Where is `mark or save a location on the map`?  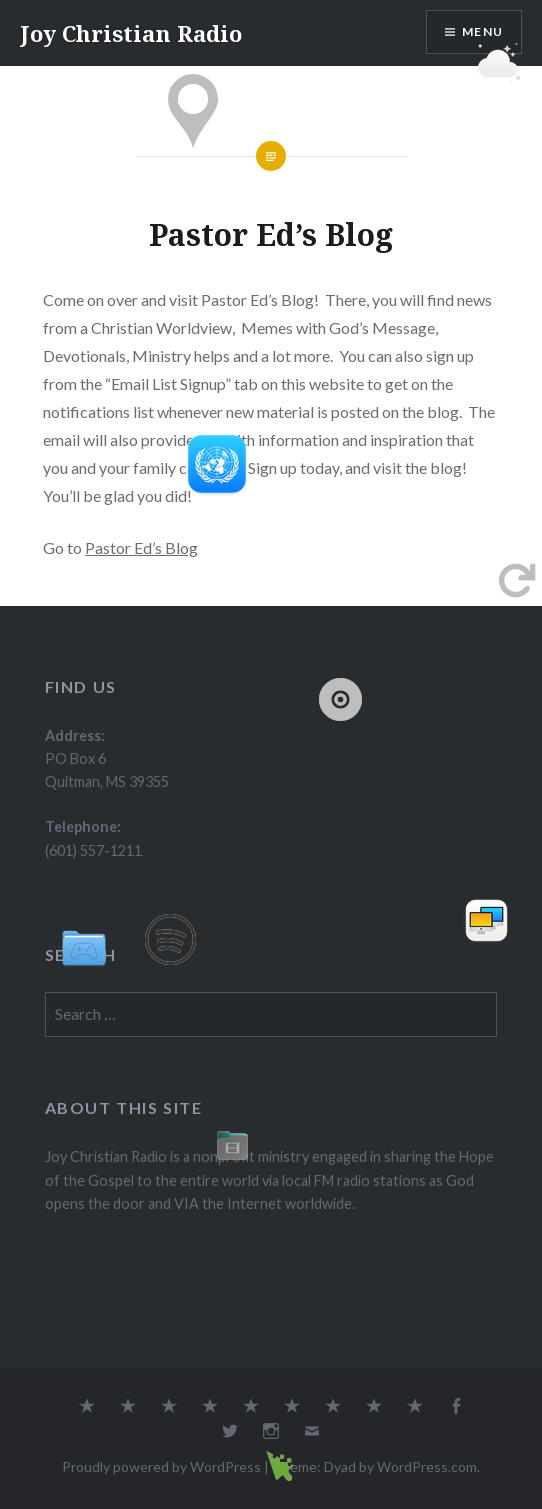
mark or save a location on the map is located at coordinates (193, 114).